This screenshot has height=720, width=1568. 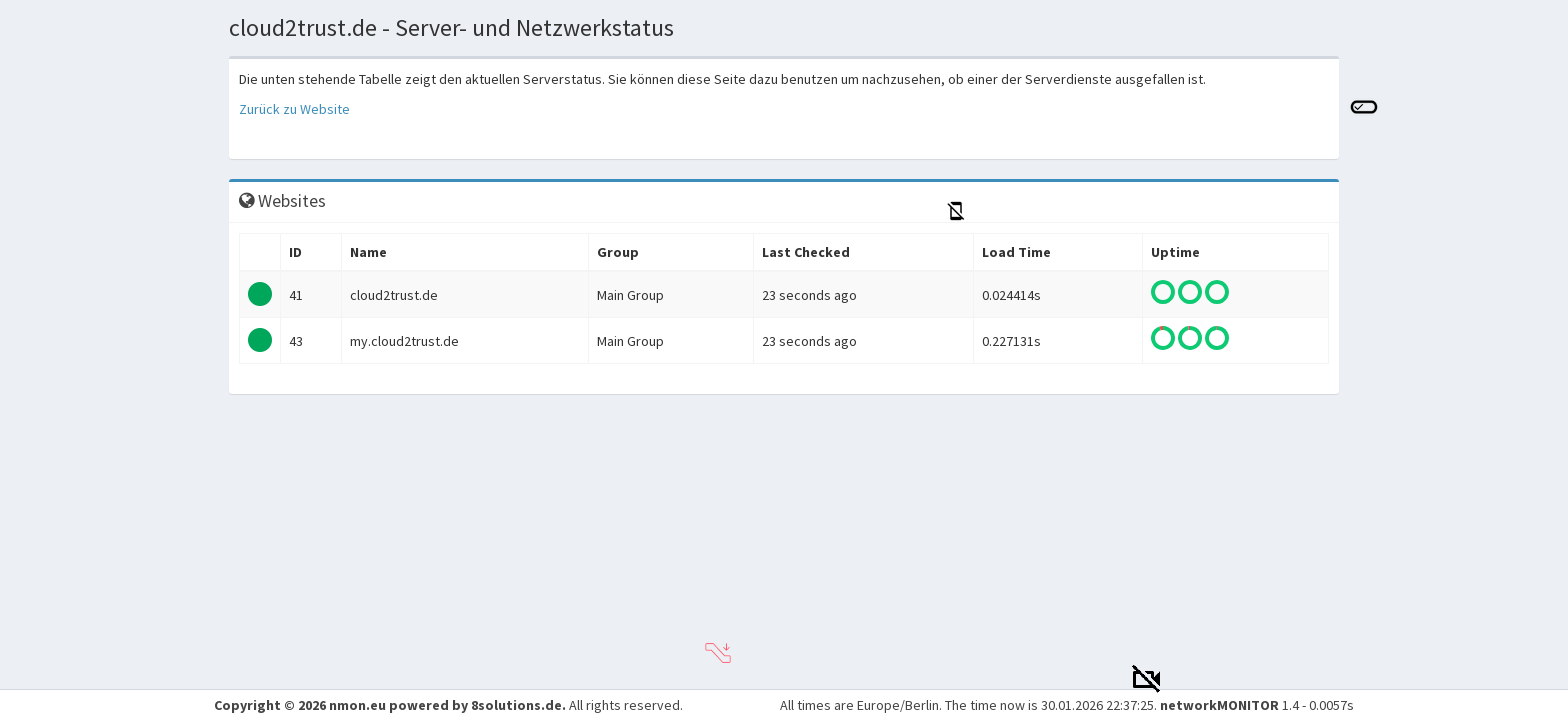 What do you see at coordinates (1364, 107) in the screenshot?
I see `edit or modify attribute settings` at bounding box center [1364, 107].